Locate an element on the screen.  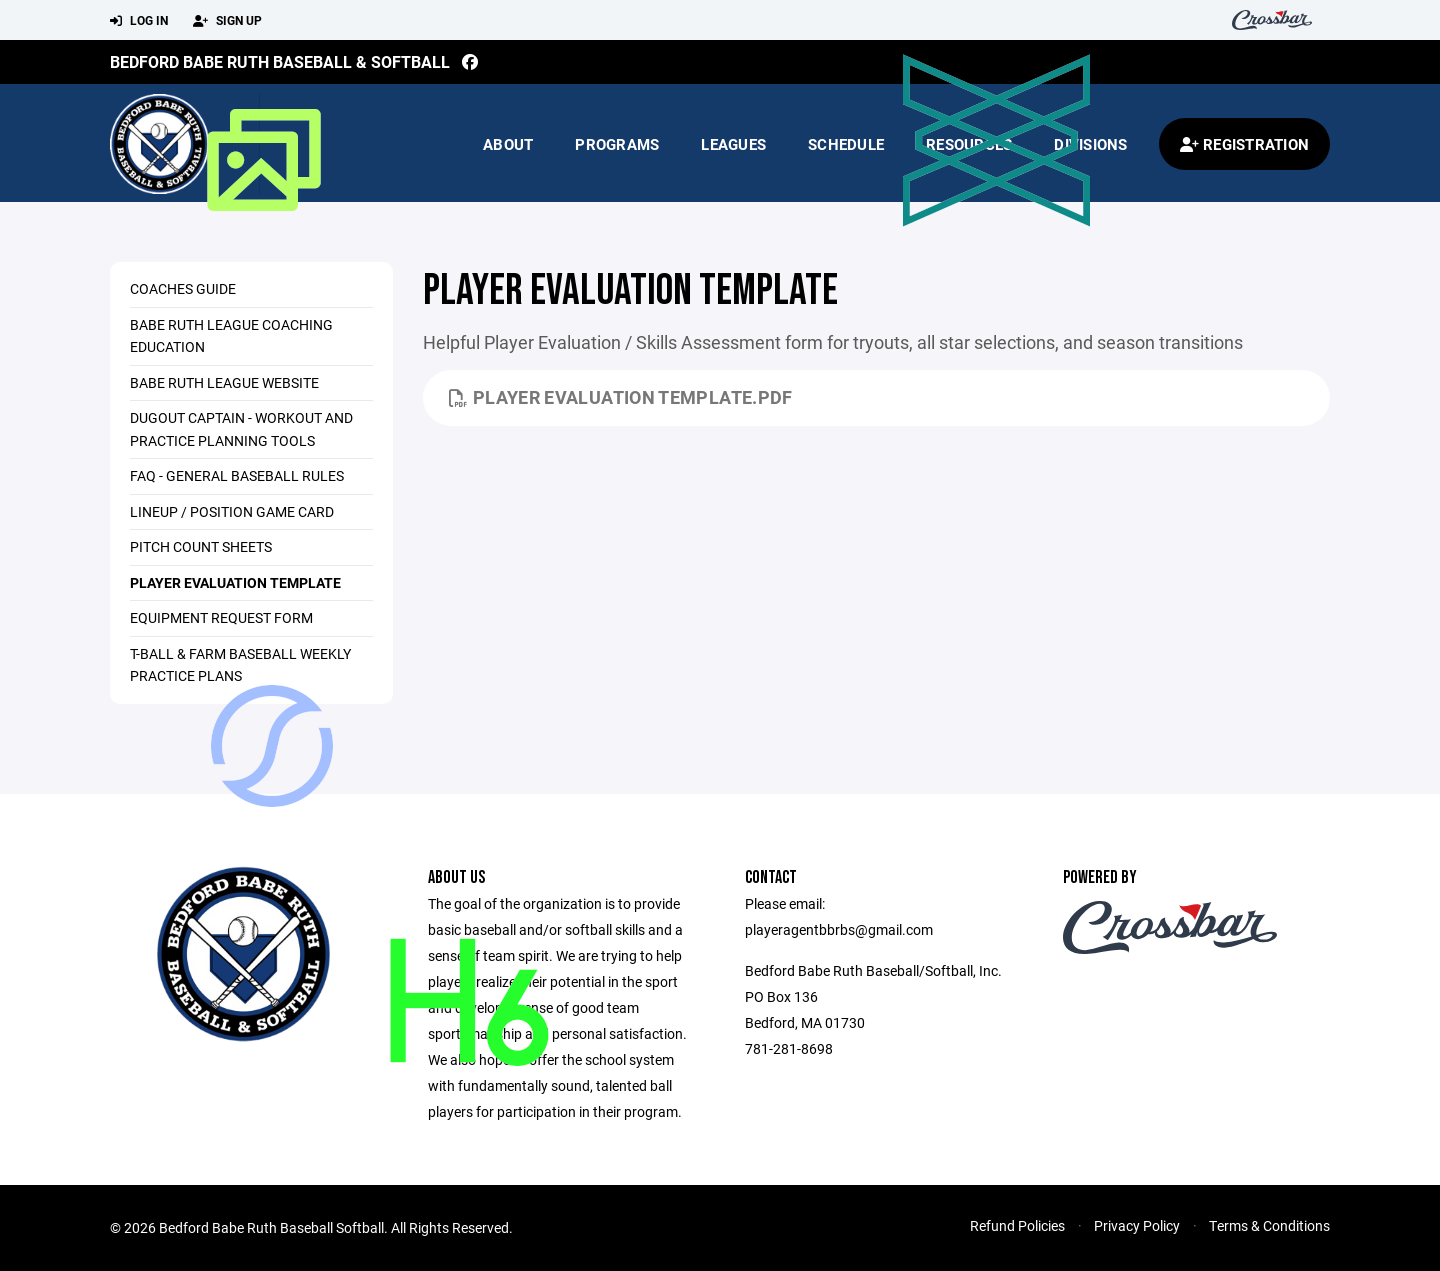
posit brand logo is located at coordinates (996, 140).